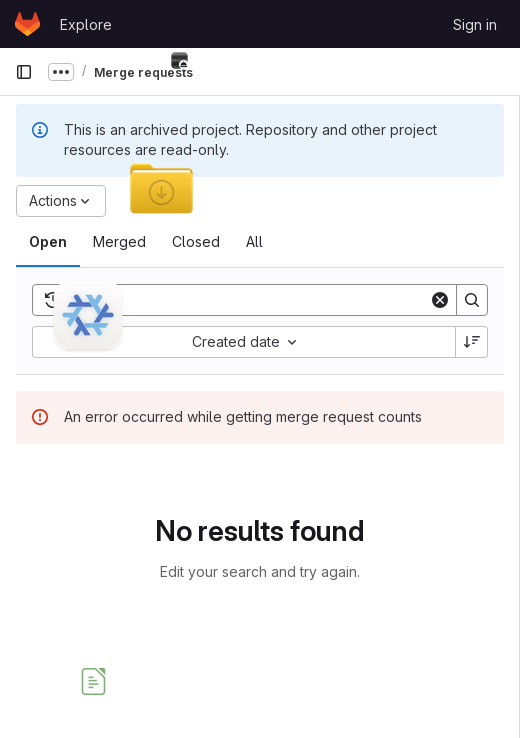 The height and width of the screenshot is (738, 520). Describe the element at coordinates (161, 188) in the screenshot. I see `access your downloads folder` at that location.